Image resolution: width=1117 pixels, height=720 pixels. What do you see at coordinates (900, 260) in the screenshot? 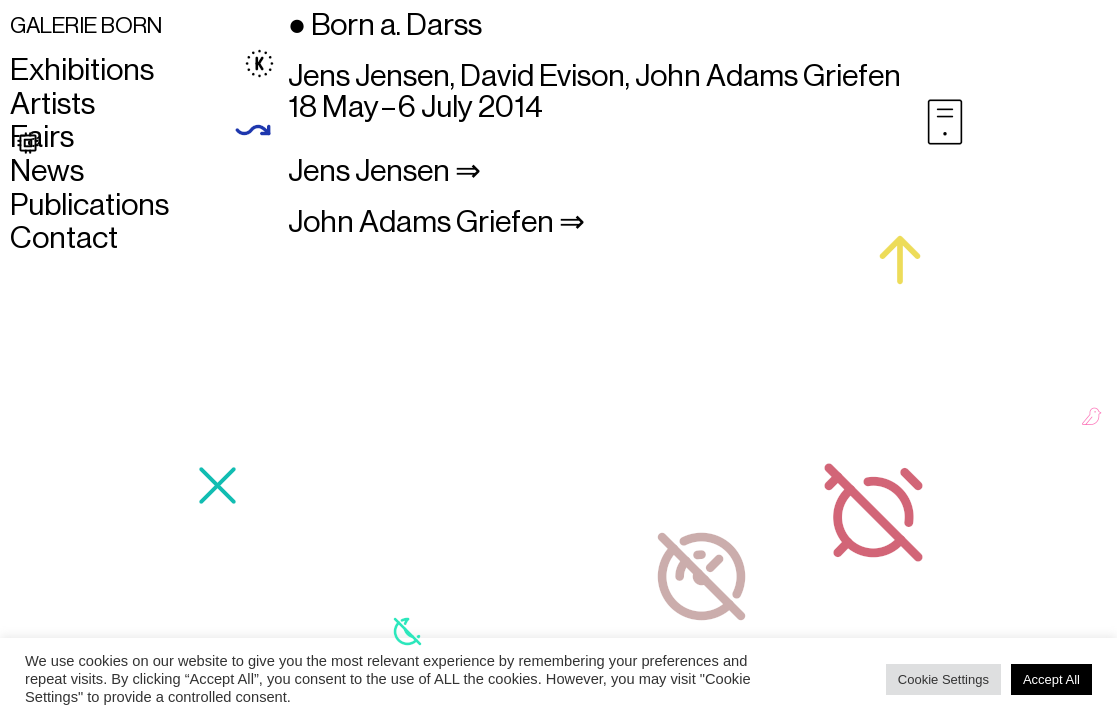
I see `scroll to top of page` at bounding box center [900, 260].